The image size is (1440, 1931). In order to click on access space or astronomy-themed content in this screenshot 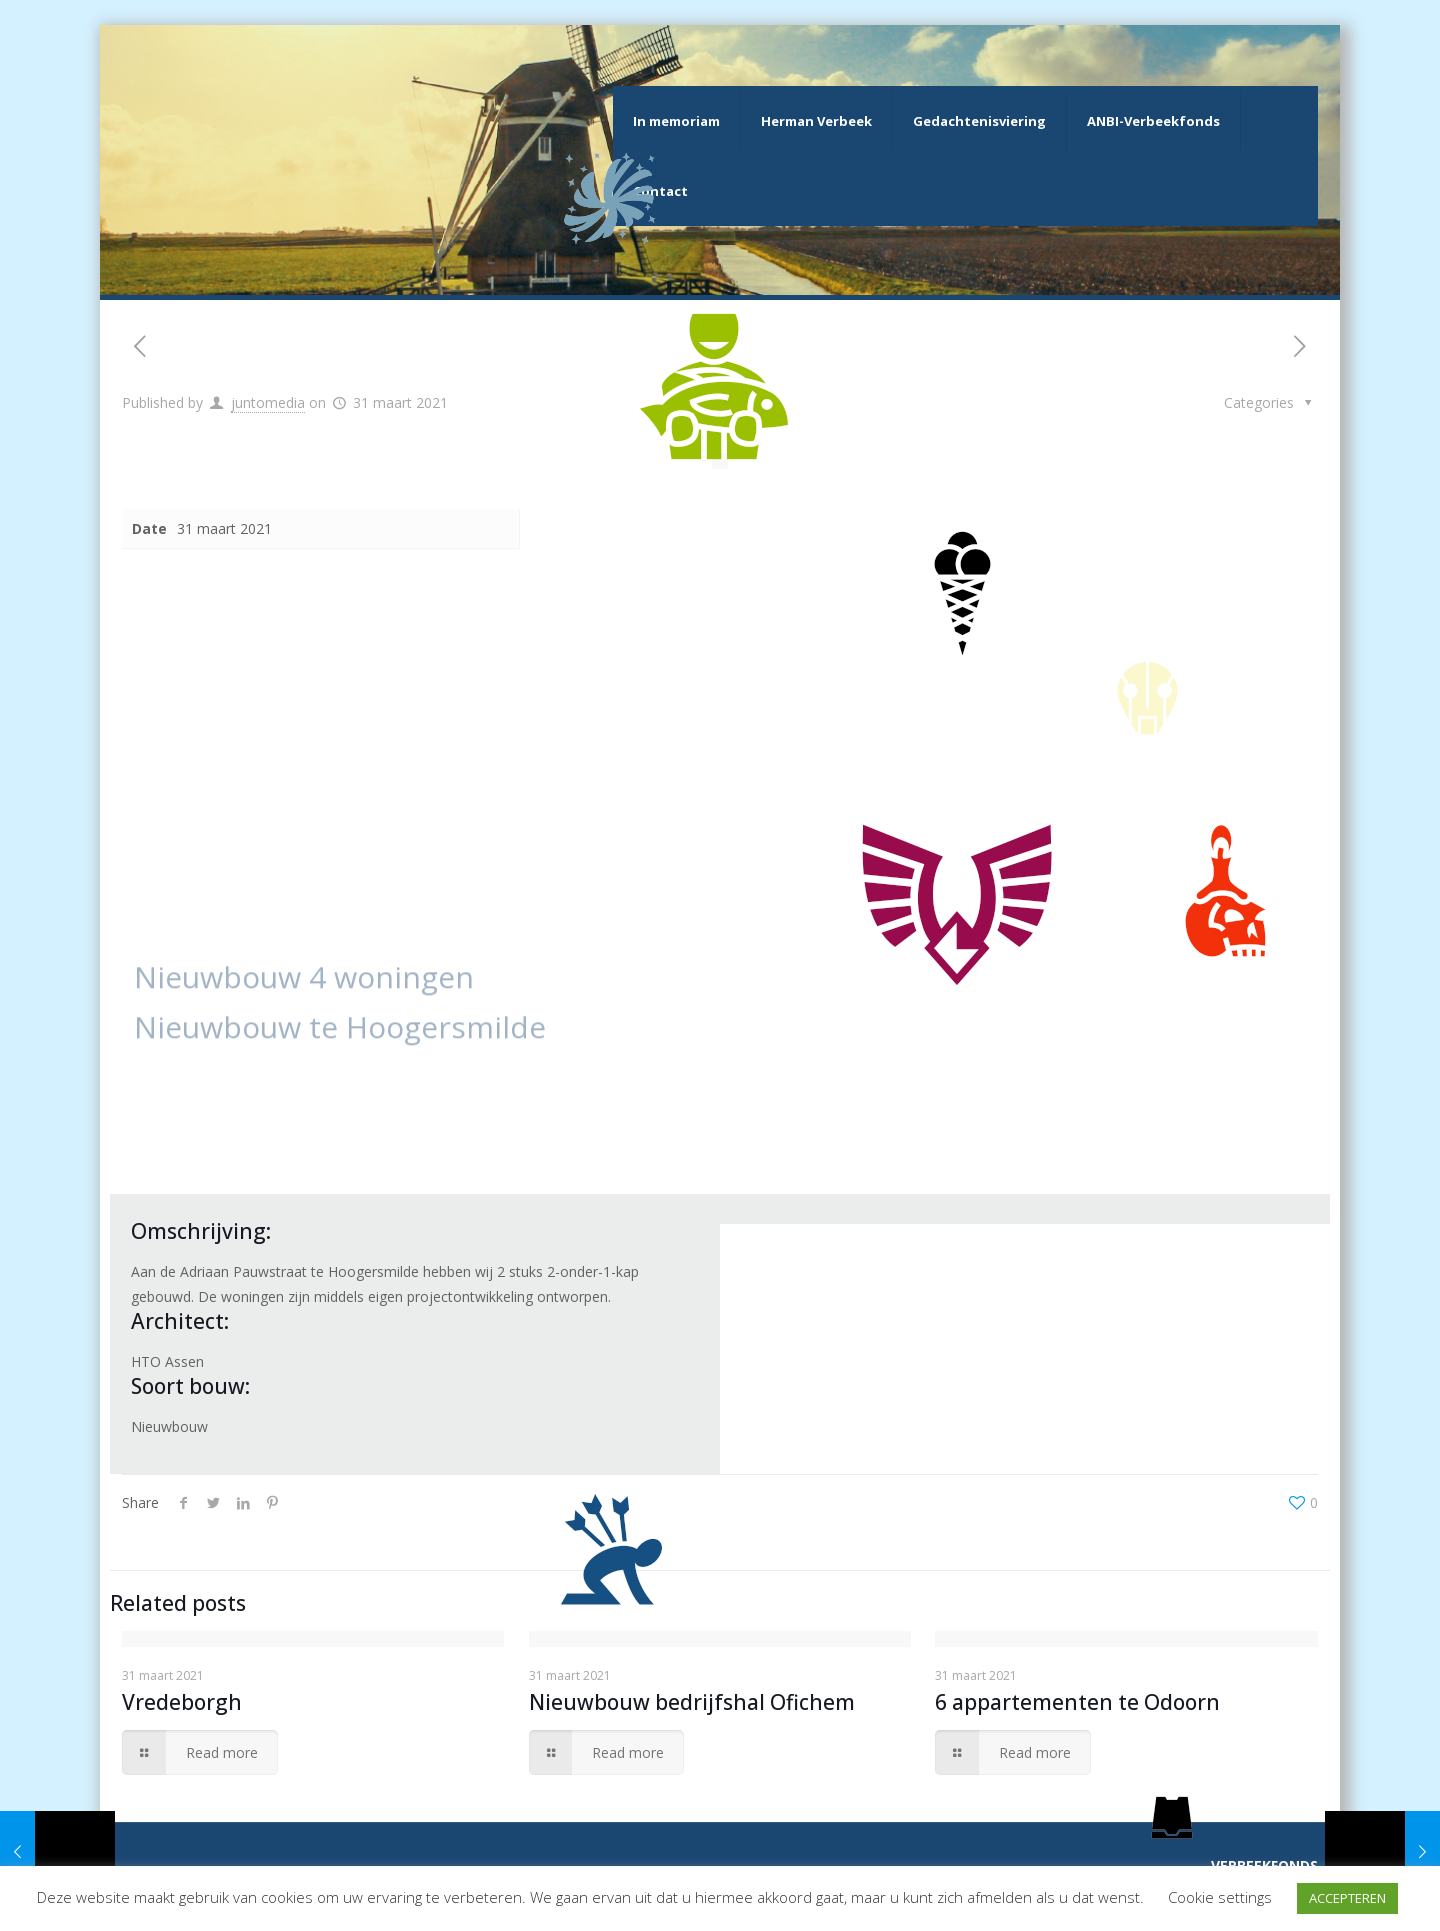, I will do `click(609, 198)`.